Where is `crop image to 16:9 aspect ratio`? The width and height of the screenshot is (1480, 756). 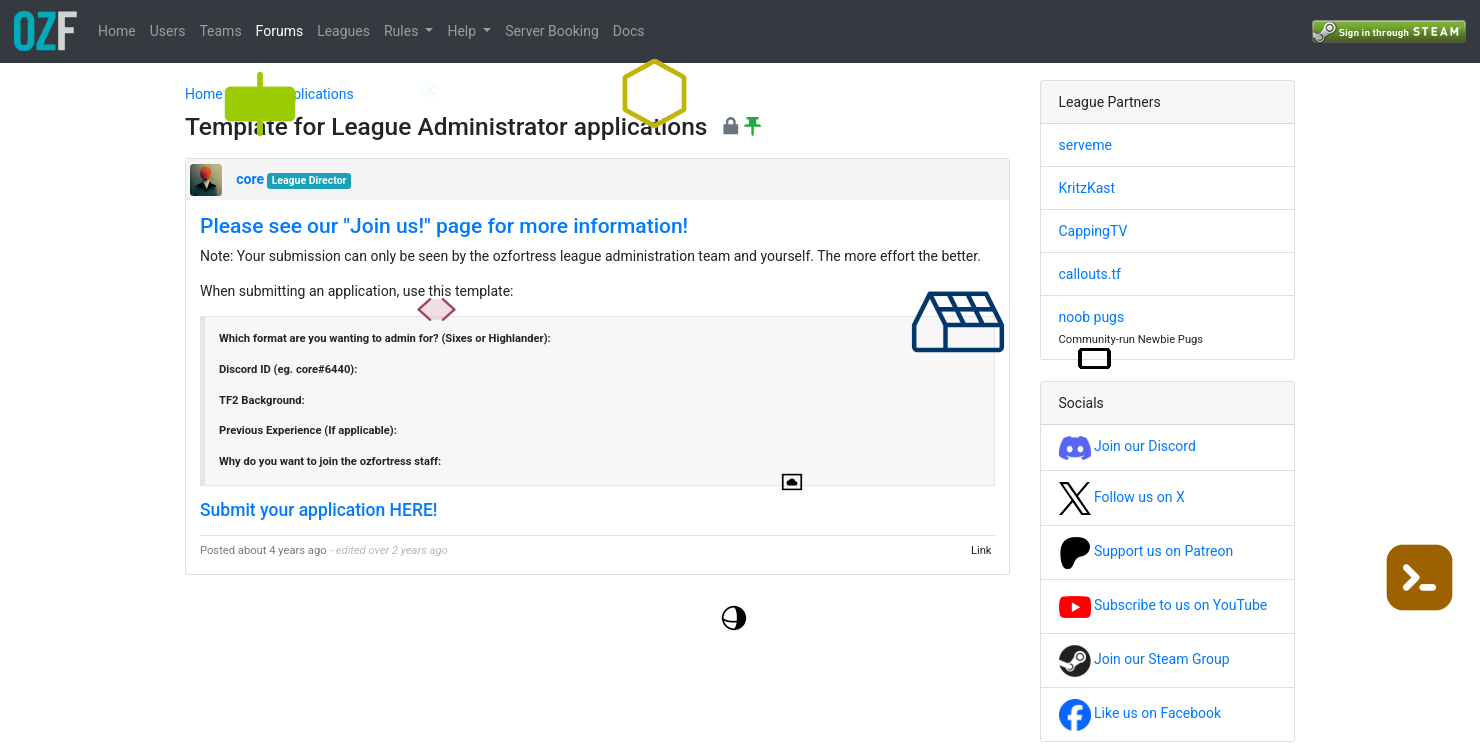 crop image to 16:9 aspect ratio is located at coordinates (1094, 358).